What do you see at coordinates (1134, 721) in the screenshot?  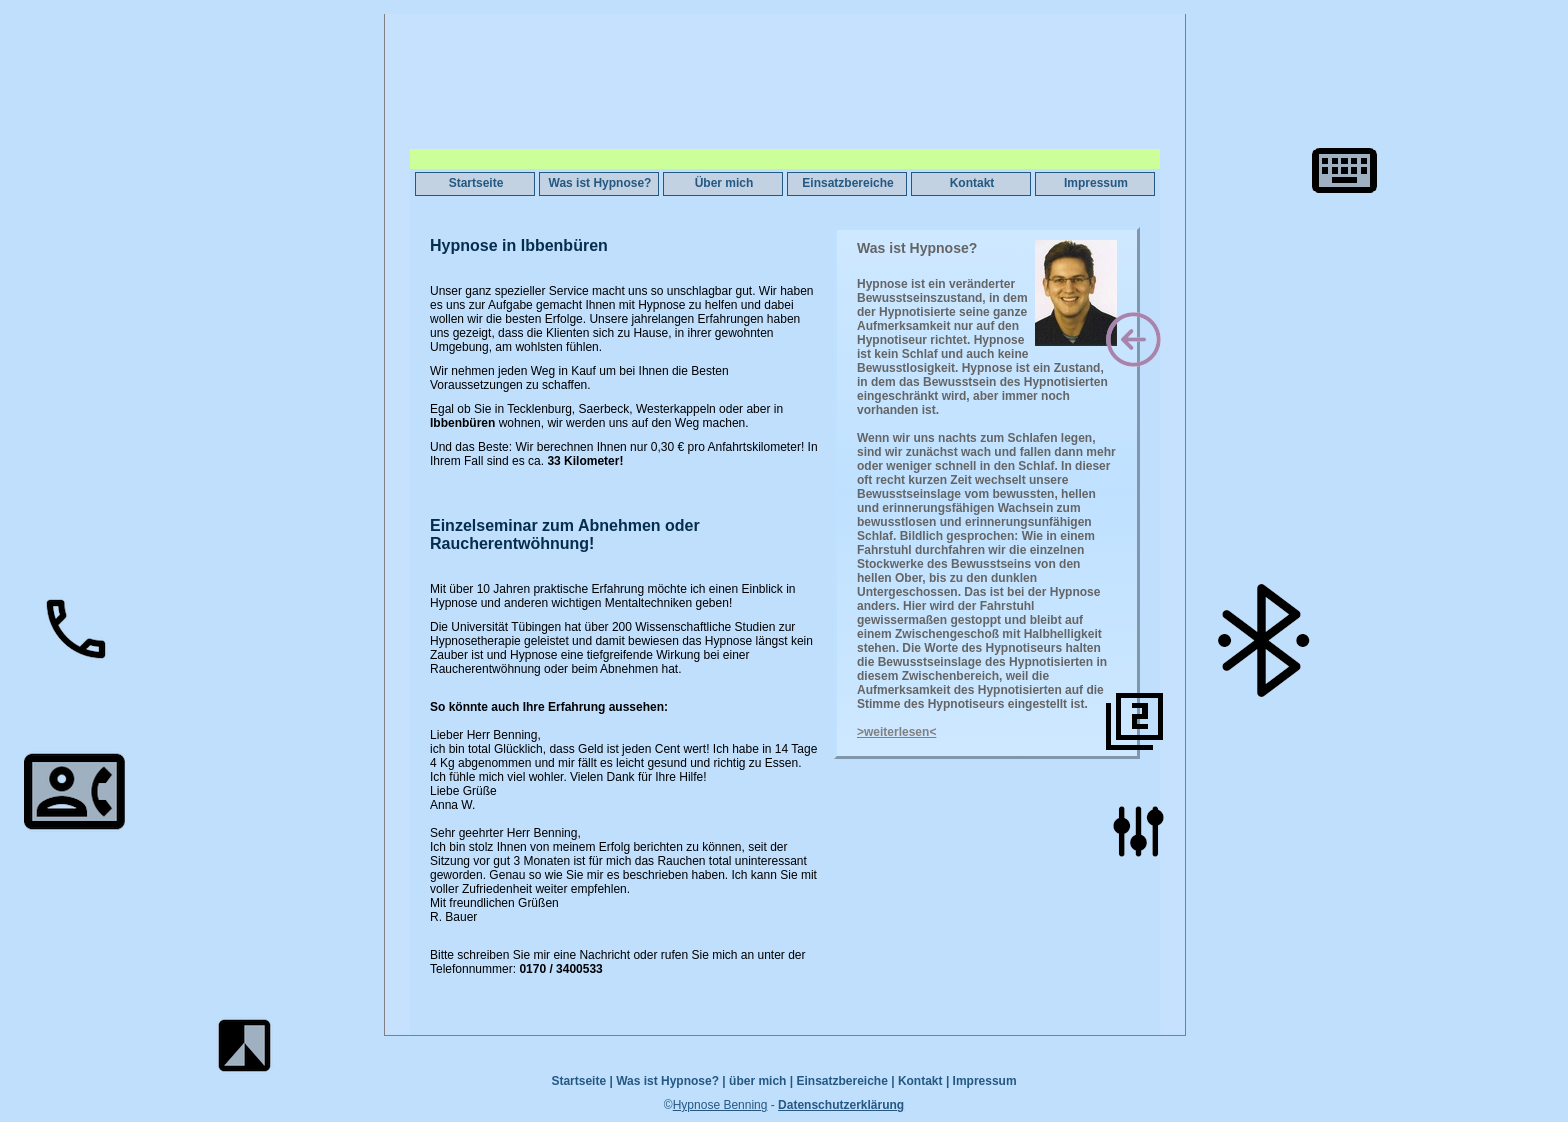 I see `select or apply filter number 2` at bounding box center [1134, 721].